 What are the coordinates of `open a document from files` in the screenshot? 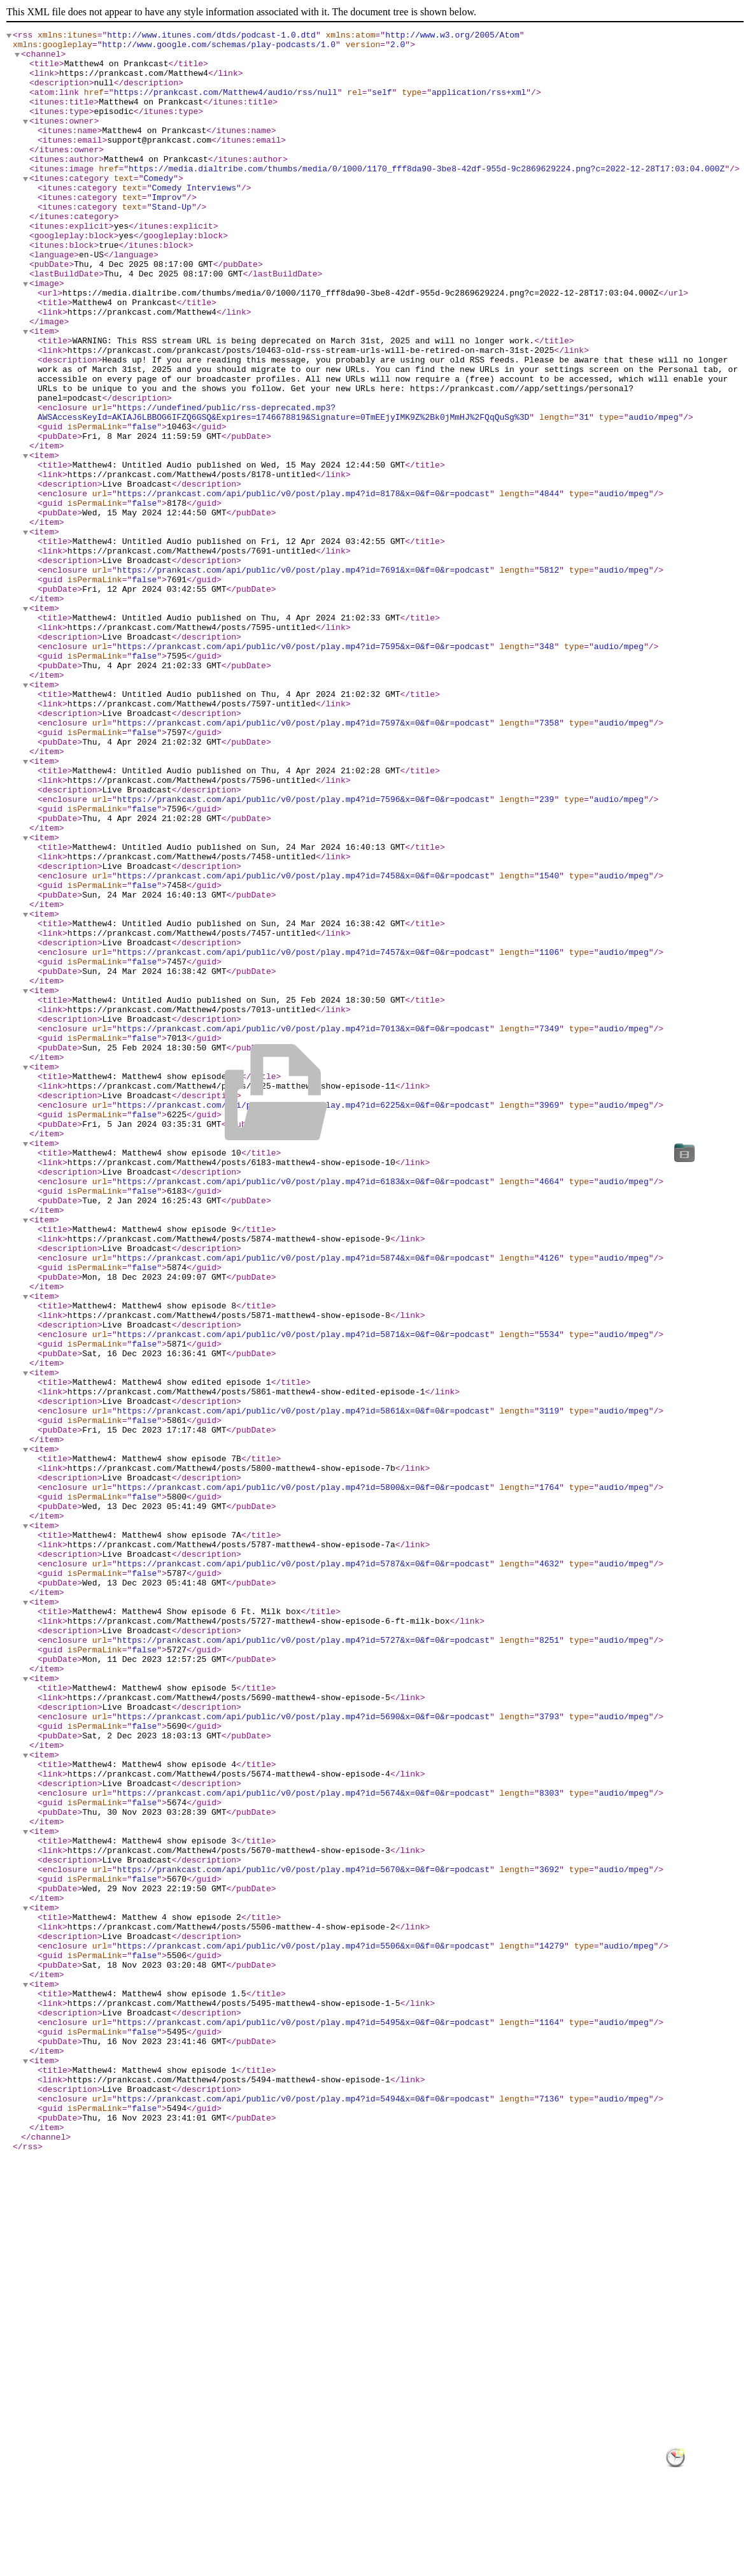 It's located at (276, 1089).